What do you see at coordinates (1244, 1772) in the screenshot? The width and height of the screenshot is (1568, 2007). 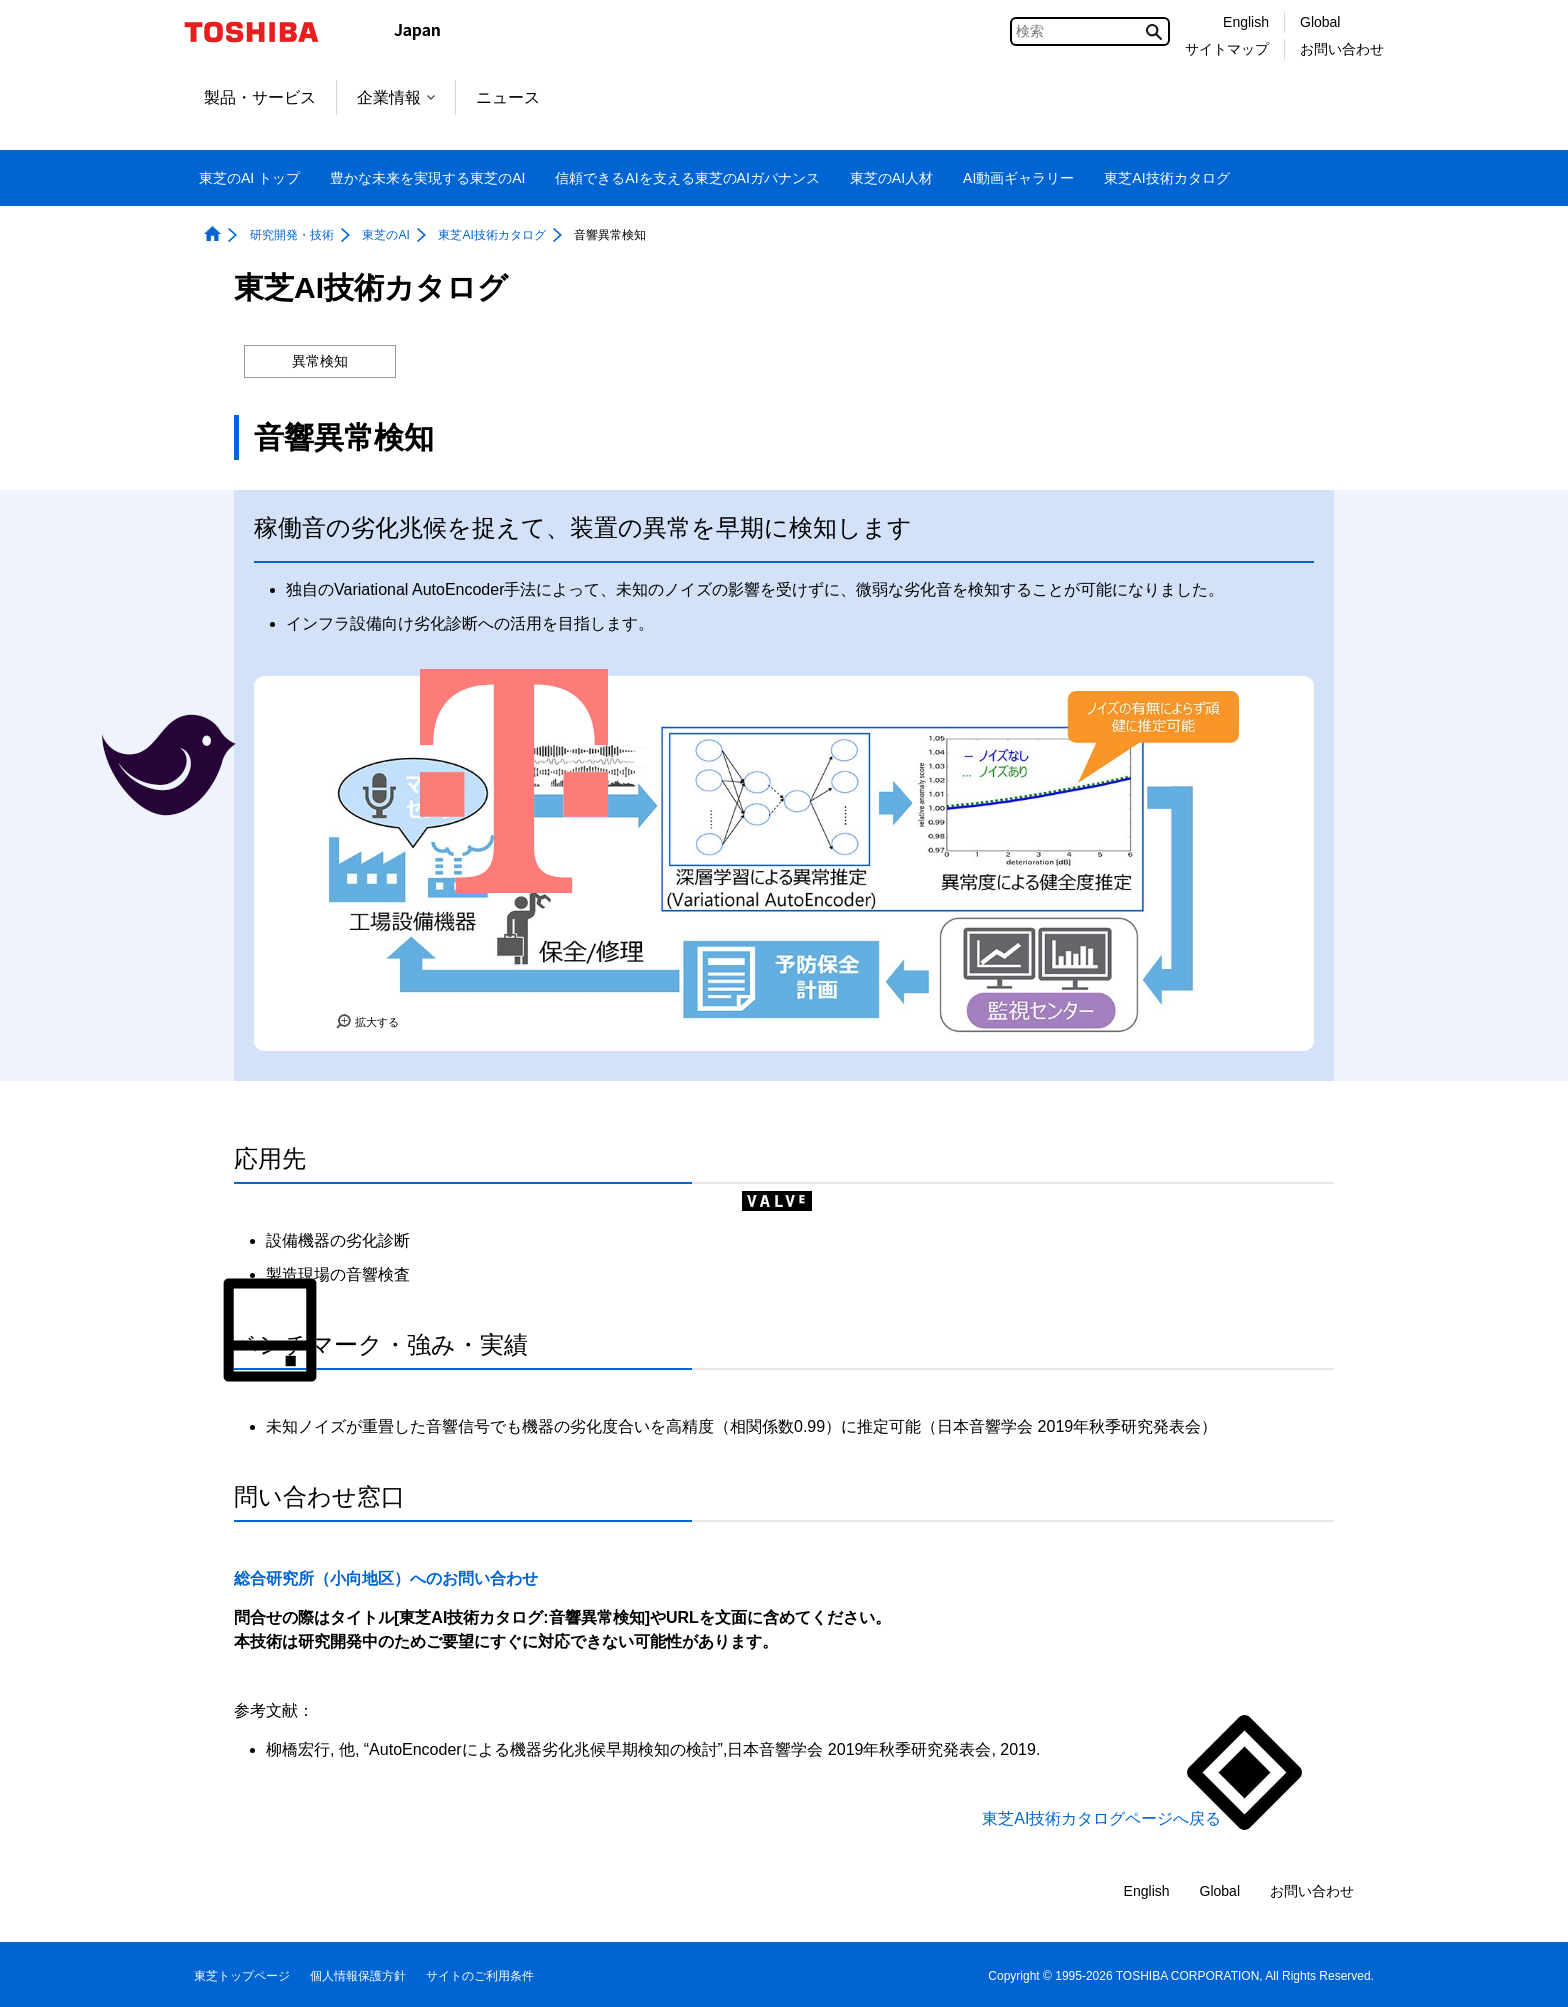 I see `google nearby sharing feature` at bounding box center [1244, 1772].